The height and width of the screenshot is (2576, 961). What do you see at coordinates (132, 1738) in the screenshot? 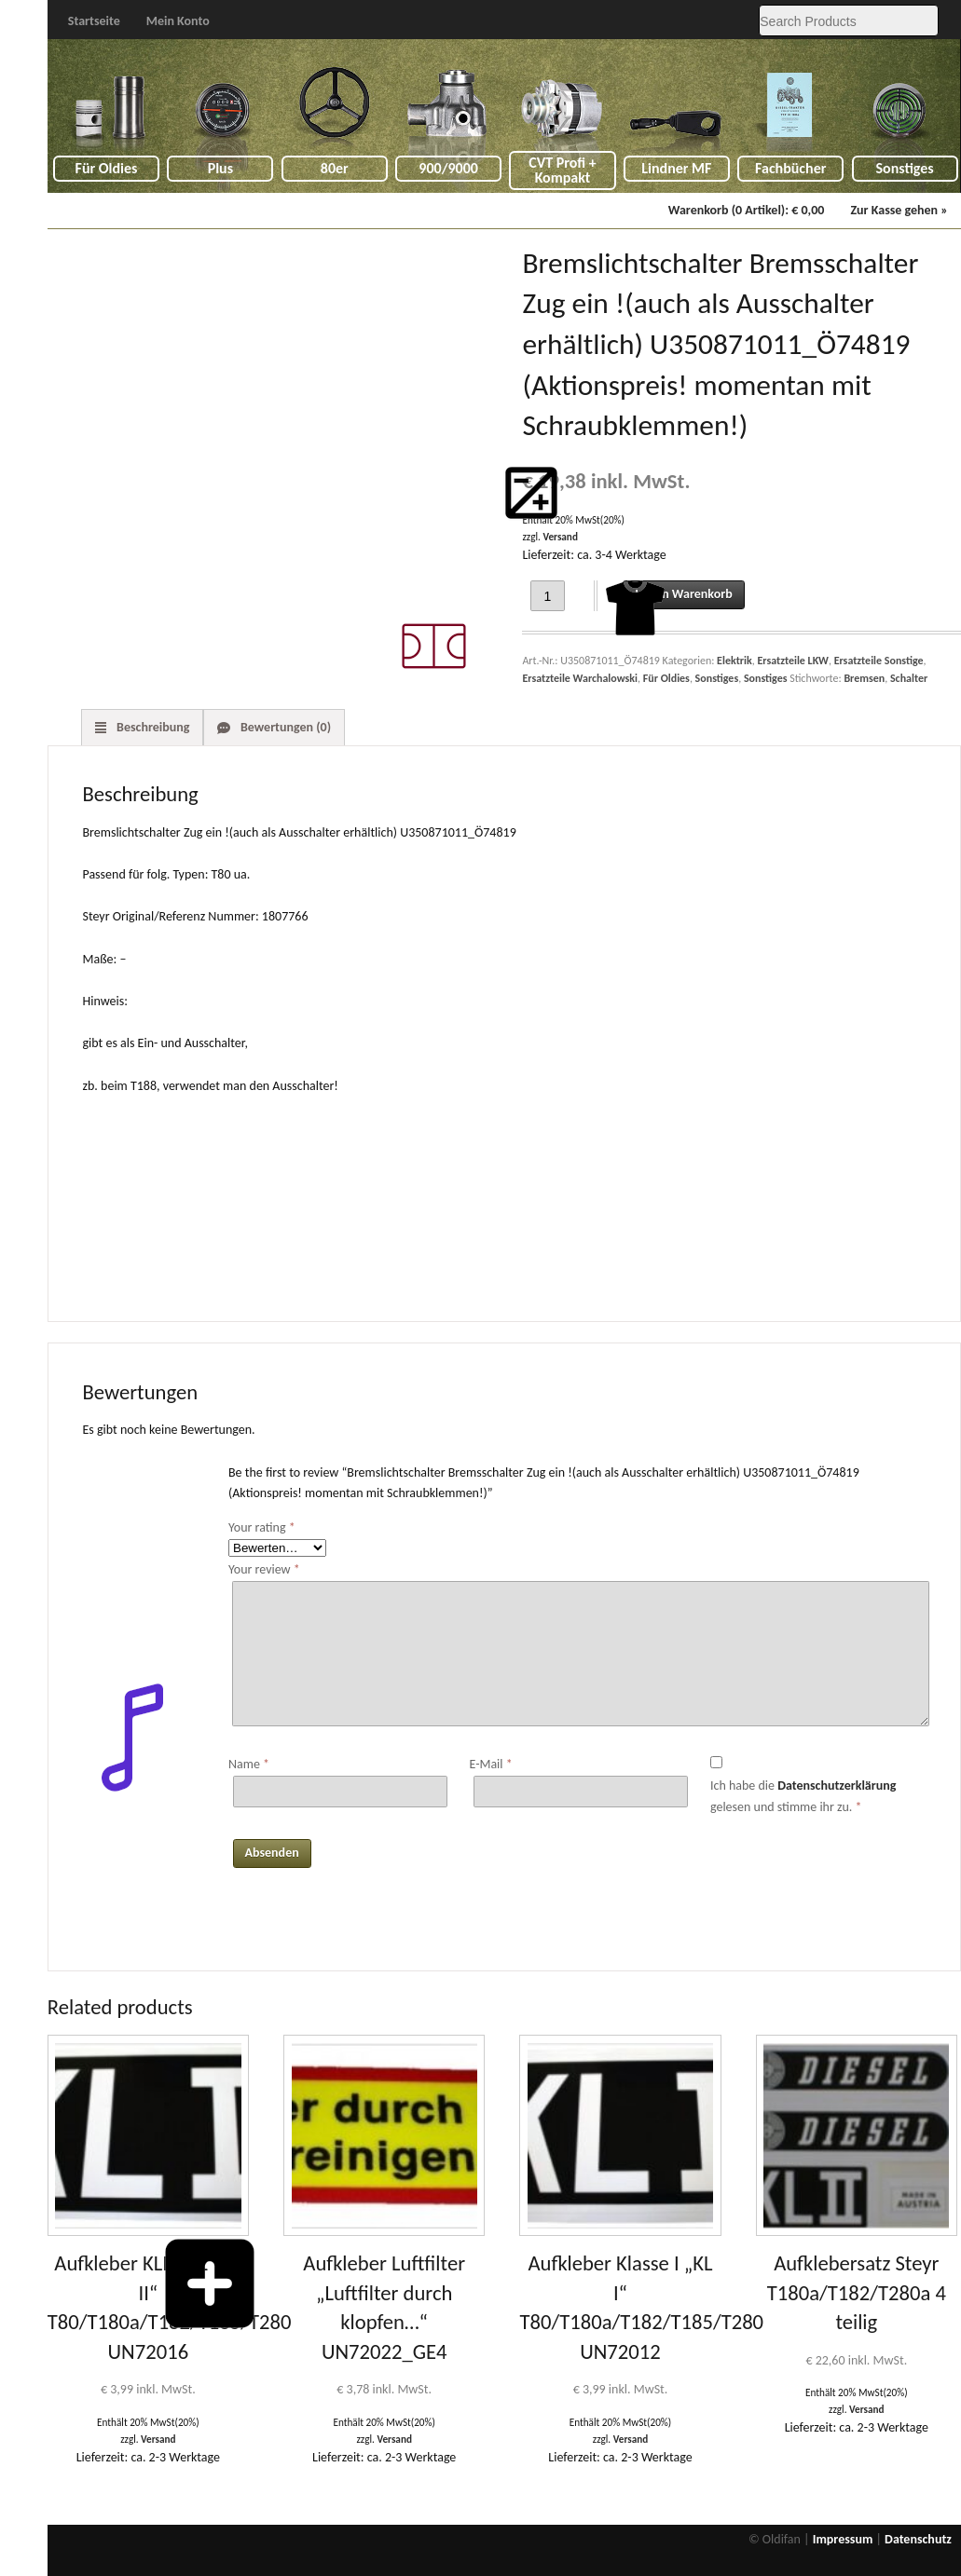
I see `play or access music` at bounding box center [132, 1738].